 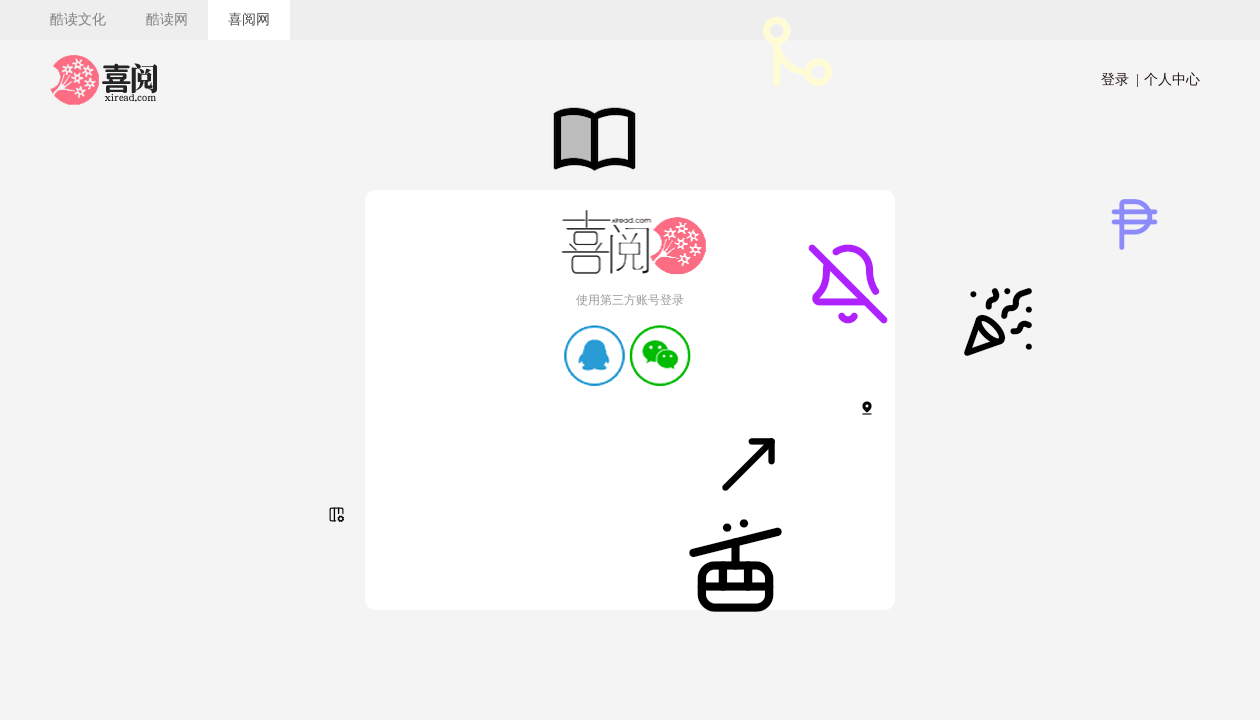 What do you see at coordinates (867, 408) in the screenshot?
I see `drop a pin to mark a location on the map` at bounding box center [867, 408].